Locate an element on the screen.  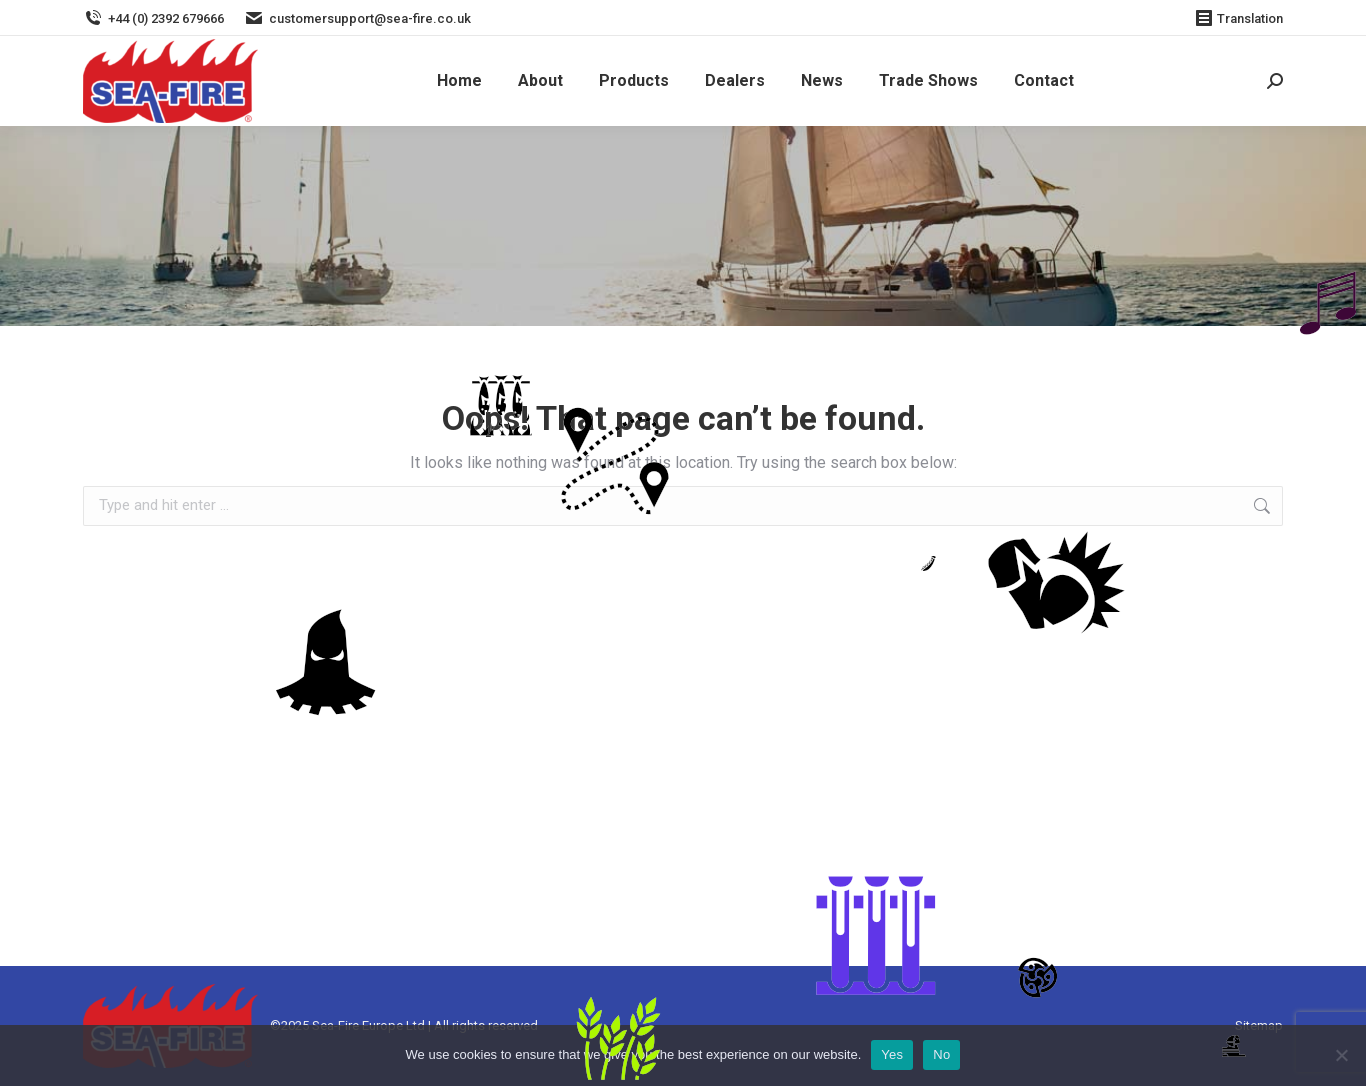
access laboratory or experiment features is located at coordinates (876, 935).